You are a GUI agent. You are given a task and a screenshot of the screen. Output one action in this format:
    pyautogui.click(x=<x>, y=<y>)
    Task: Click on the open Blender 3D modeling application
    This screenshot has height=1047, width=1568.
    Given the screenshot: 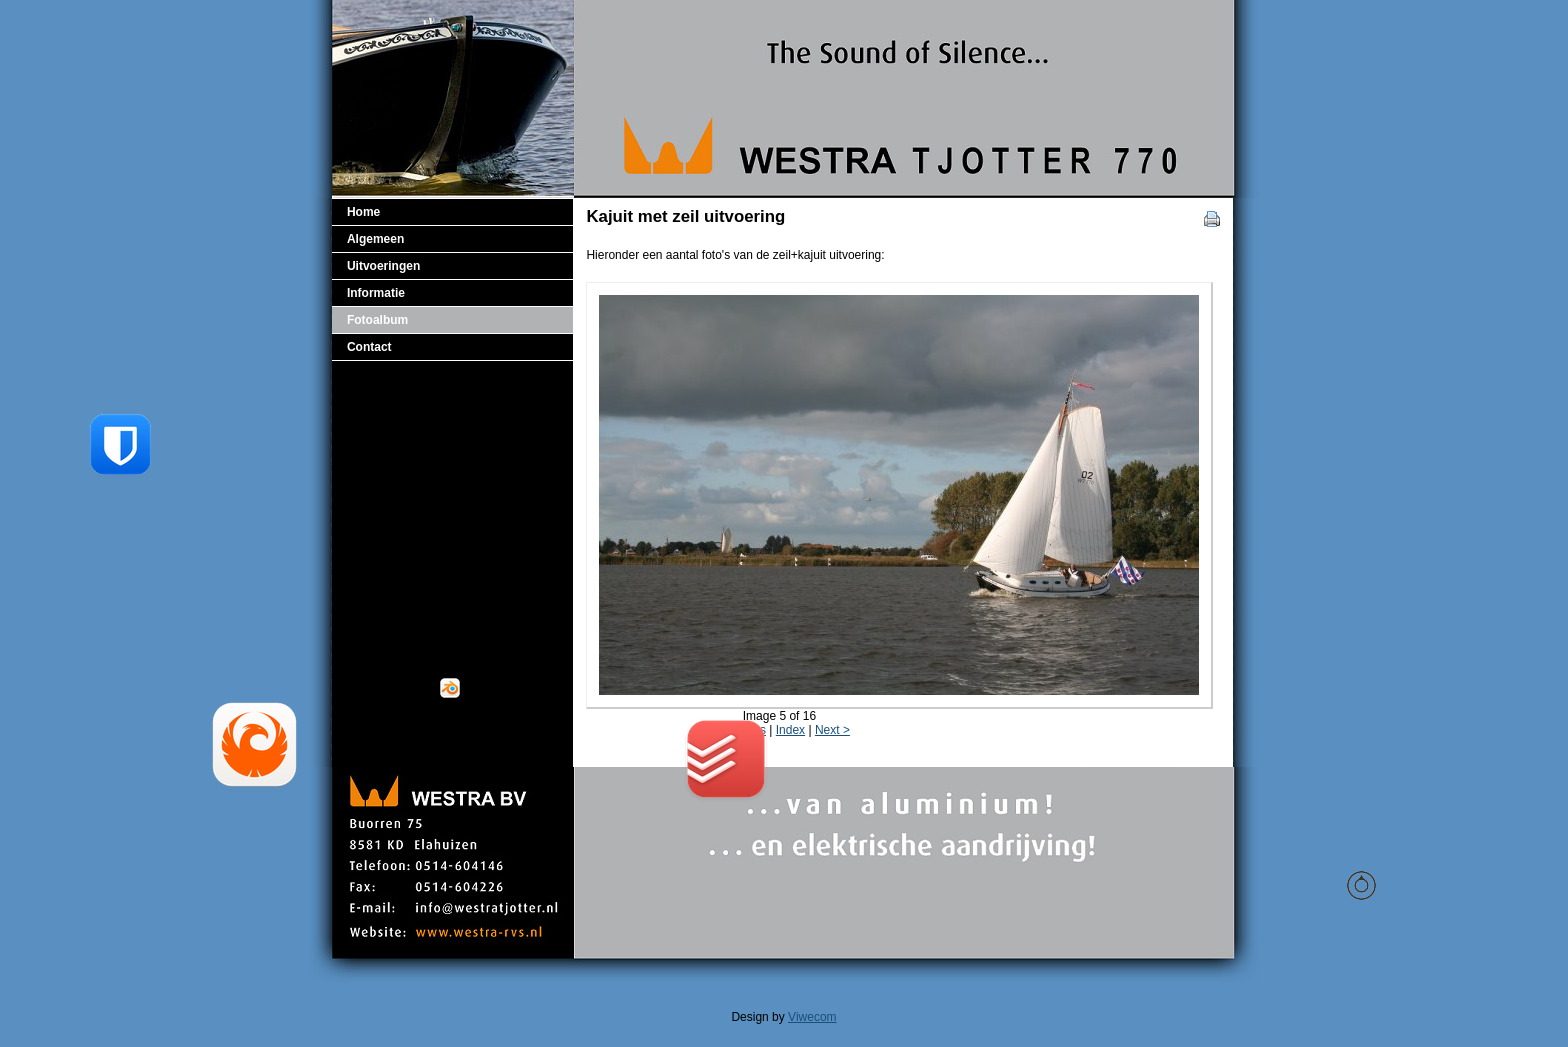 What is the action you would take?
    pyautogui.click(x=450, y=688)
    